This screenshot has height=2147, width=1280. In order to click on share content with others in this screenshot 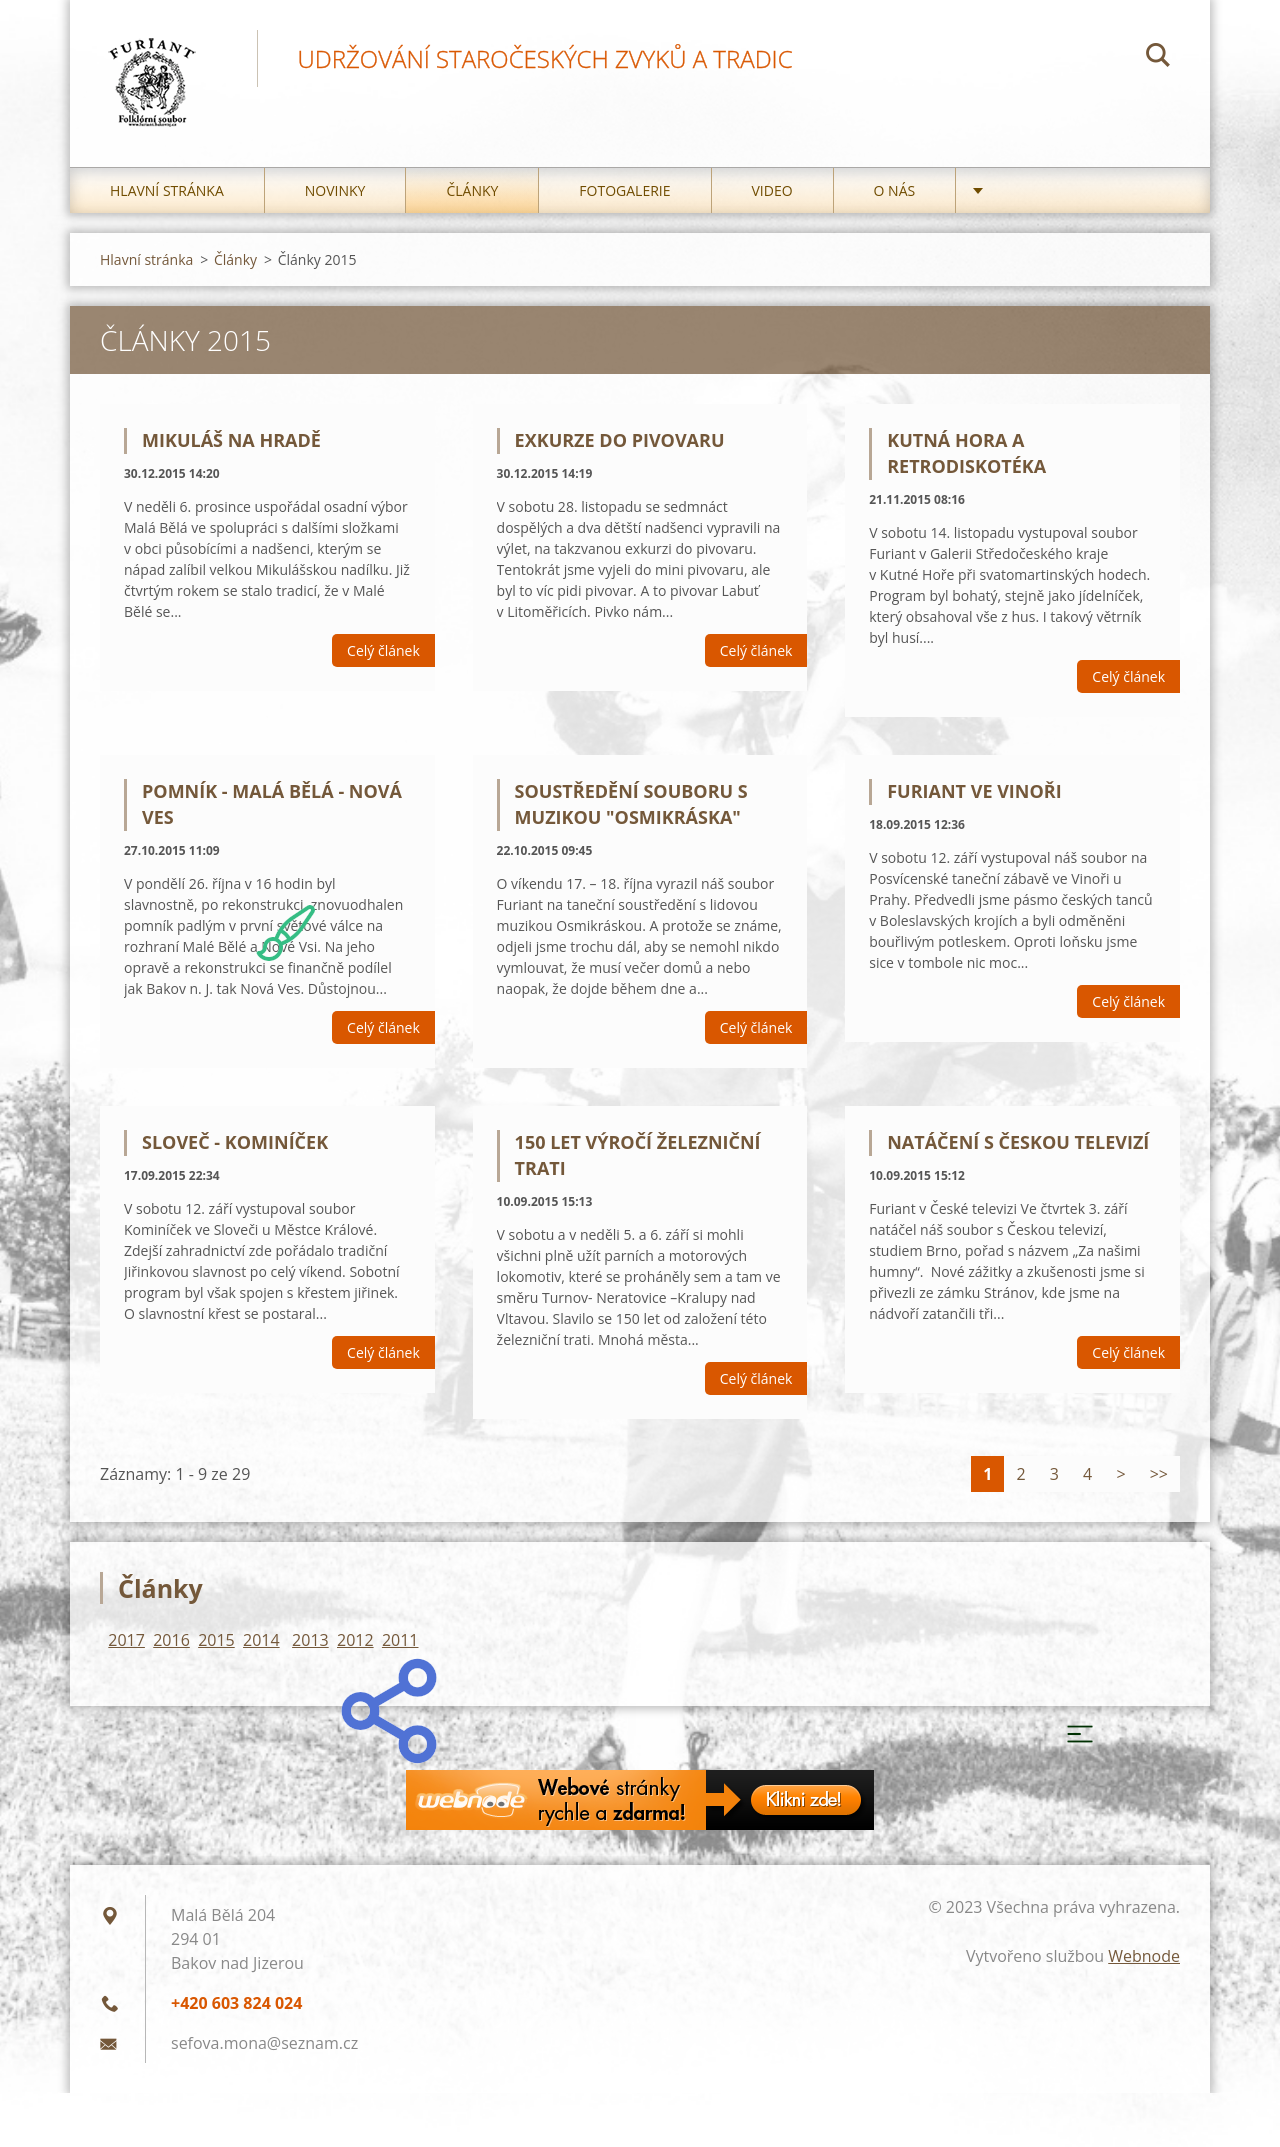, I will do `click(389, 1711)`.